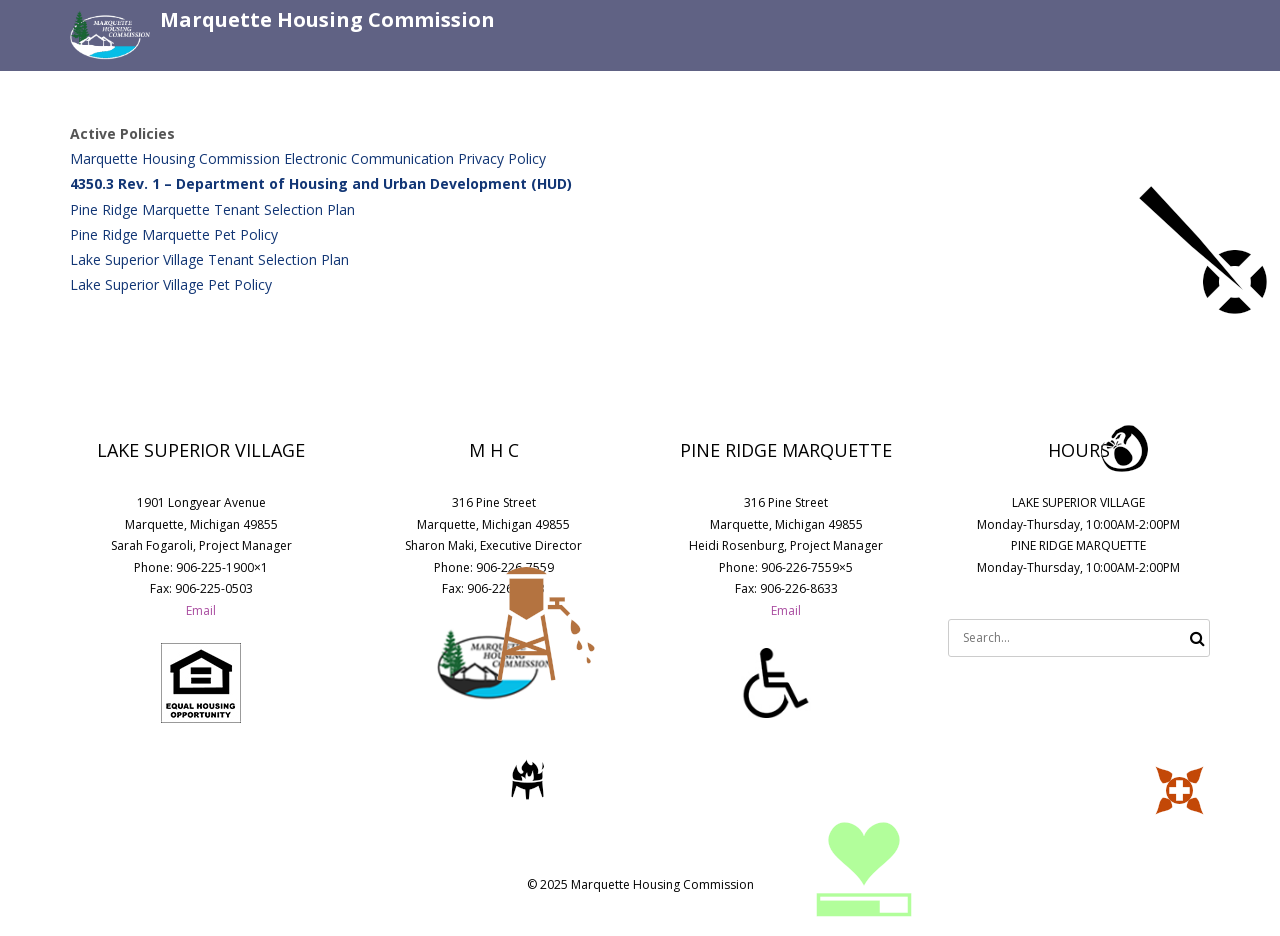  What do you see at coordinates (549, 622) in the screenshot?
I see `view water storage levels` at bounding box center [549, 622].